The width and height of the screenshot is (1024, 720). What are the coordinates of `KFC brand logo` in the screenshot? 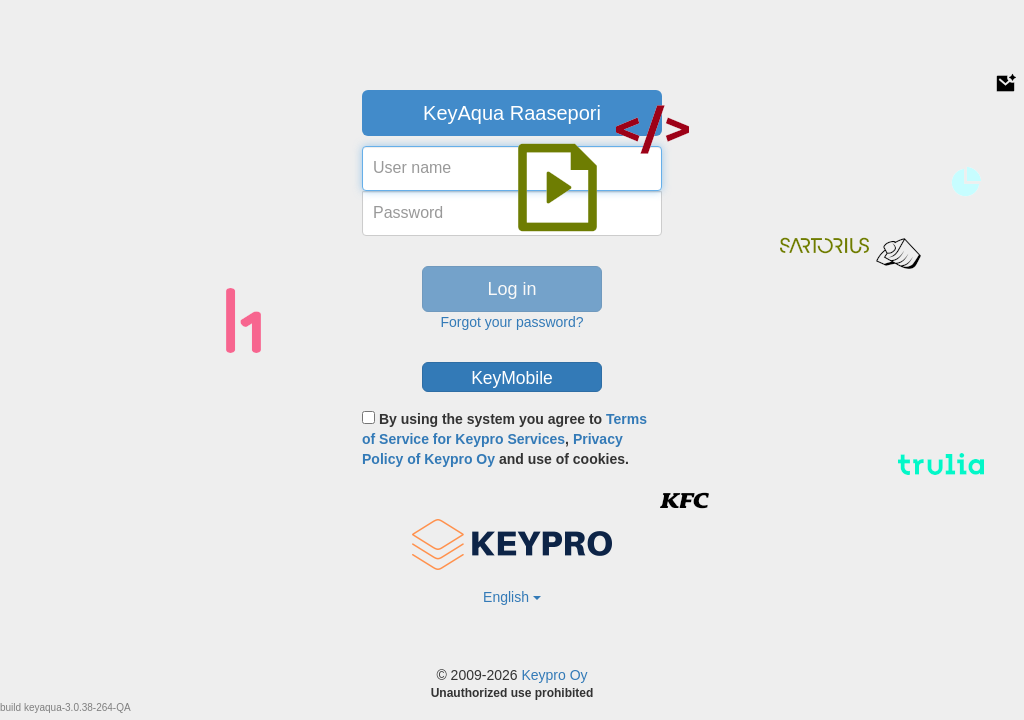 It's located at (684, 500).